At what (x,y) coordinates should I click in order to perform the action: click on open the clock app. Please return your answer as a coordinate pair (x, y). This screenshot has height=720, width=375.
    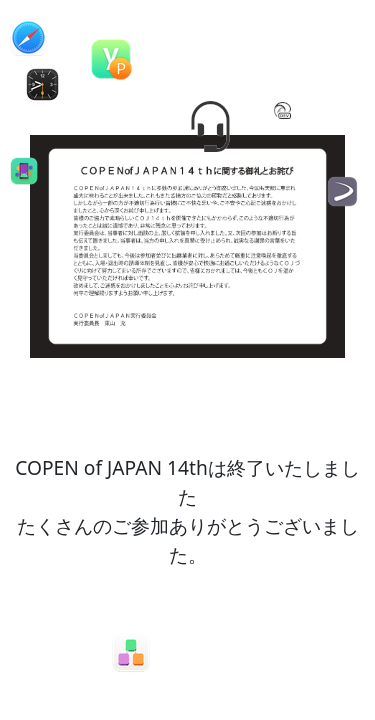
    Looking at the image, I should click on (42, 84).